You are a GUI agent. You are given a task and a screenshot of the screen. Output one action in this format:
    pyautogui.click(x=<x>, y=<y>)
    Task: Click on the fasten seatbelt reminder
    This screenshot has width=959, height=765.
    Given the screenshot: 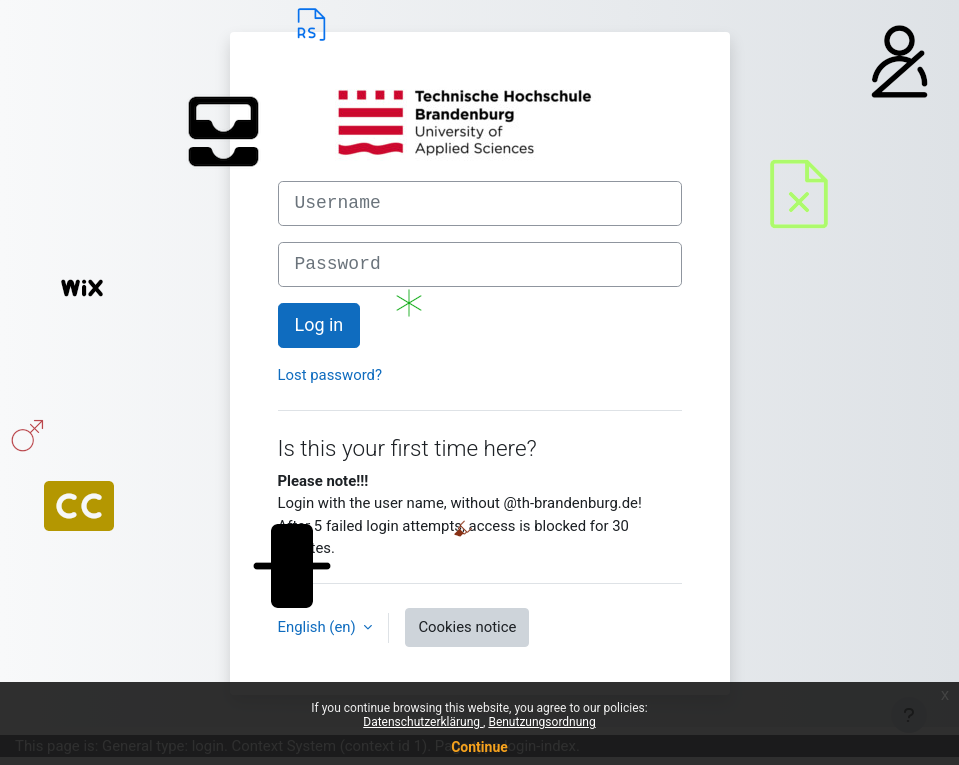 What is the action you would take?
    pyautogui.click(x=899, y=61)
    